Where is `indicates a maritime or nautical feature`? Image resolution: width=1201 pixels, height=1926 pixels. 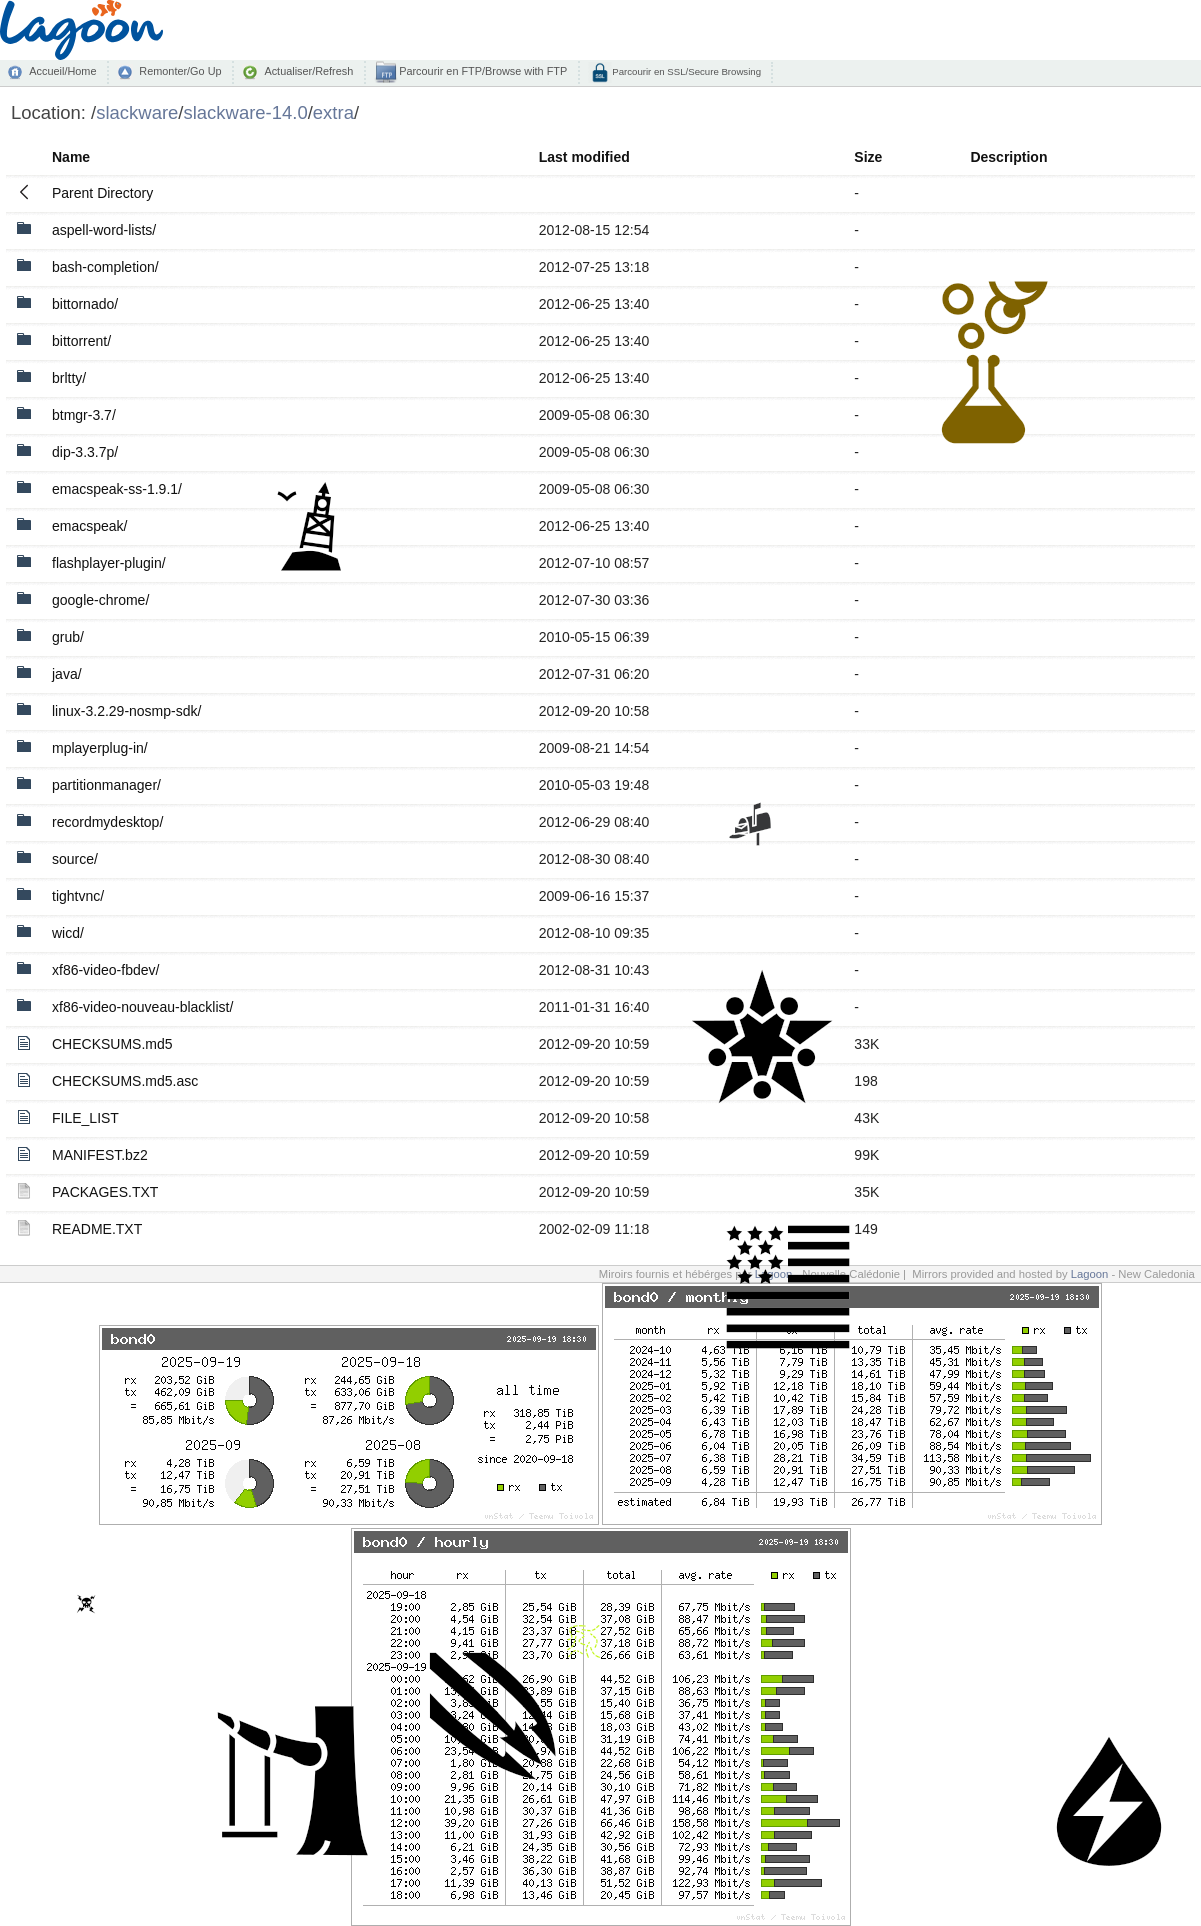
indicates a maritime or nautical feature is located at coordinates (311, 526).